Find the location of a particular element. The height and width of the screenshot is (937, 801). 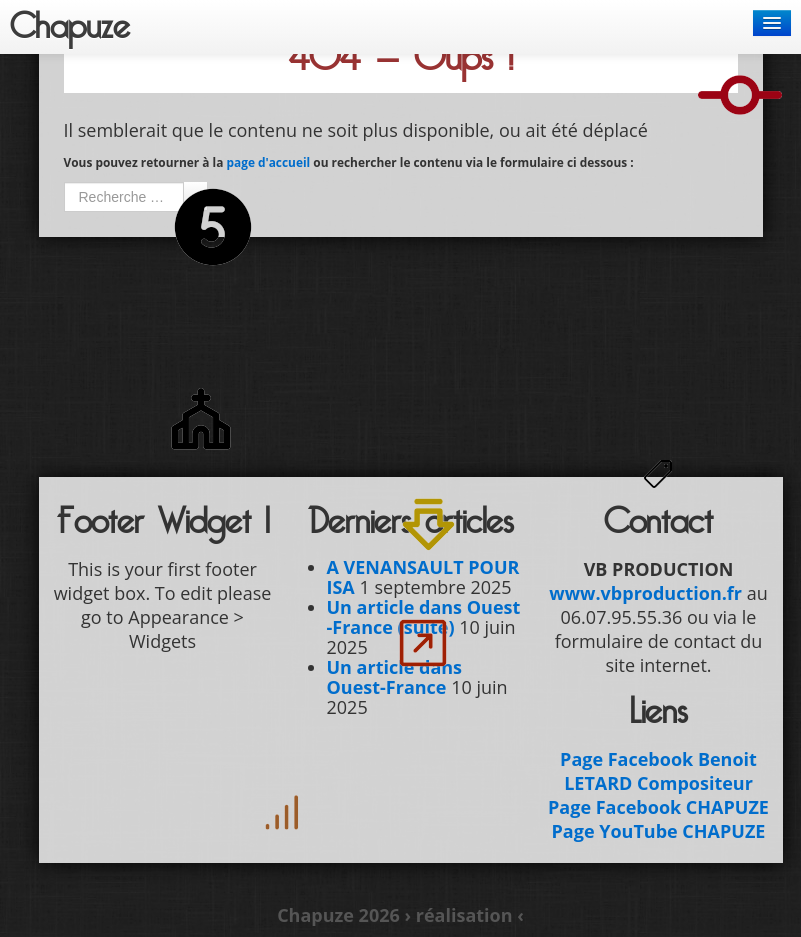

indicates strong cellular network connection is located at coordinates (288, 810).